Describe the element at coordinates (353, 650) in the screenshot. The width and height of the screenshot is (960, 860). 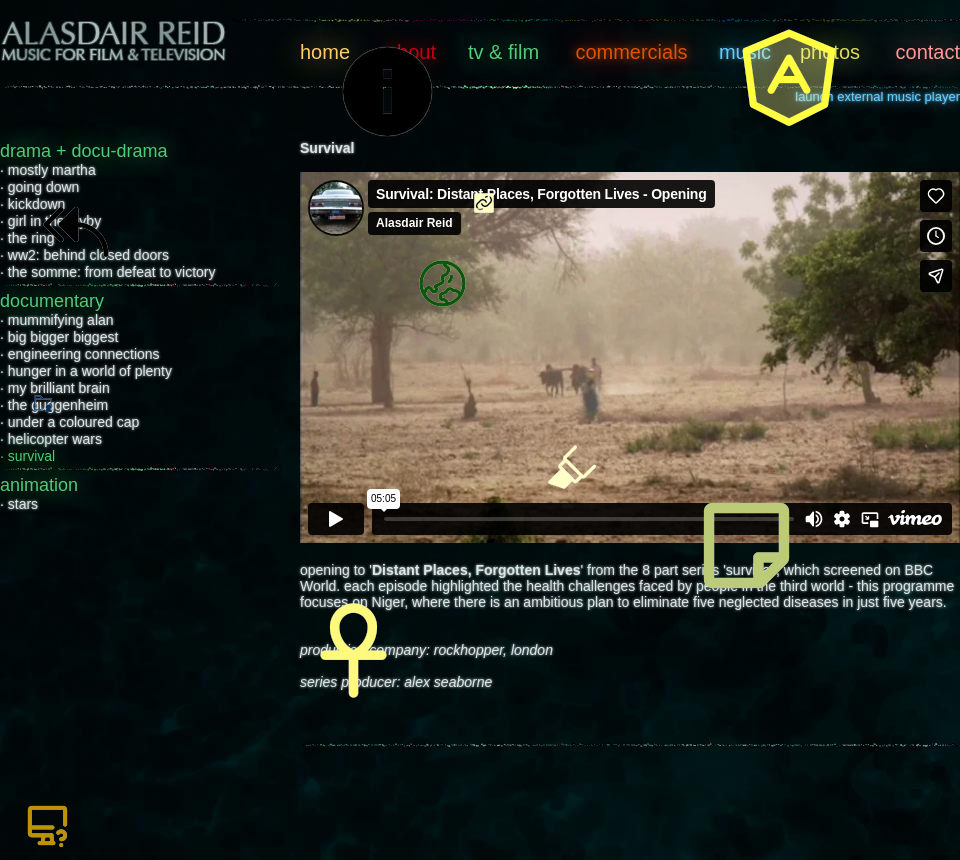
I see `symbol representing life or immortality` at that location.